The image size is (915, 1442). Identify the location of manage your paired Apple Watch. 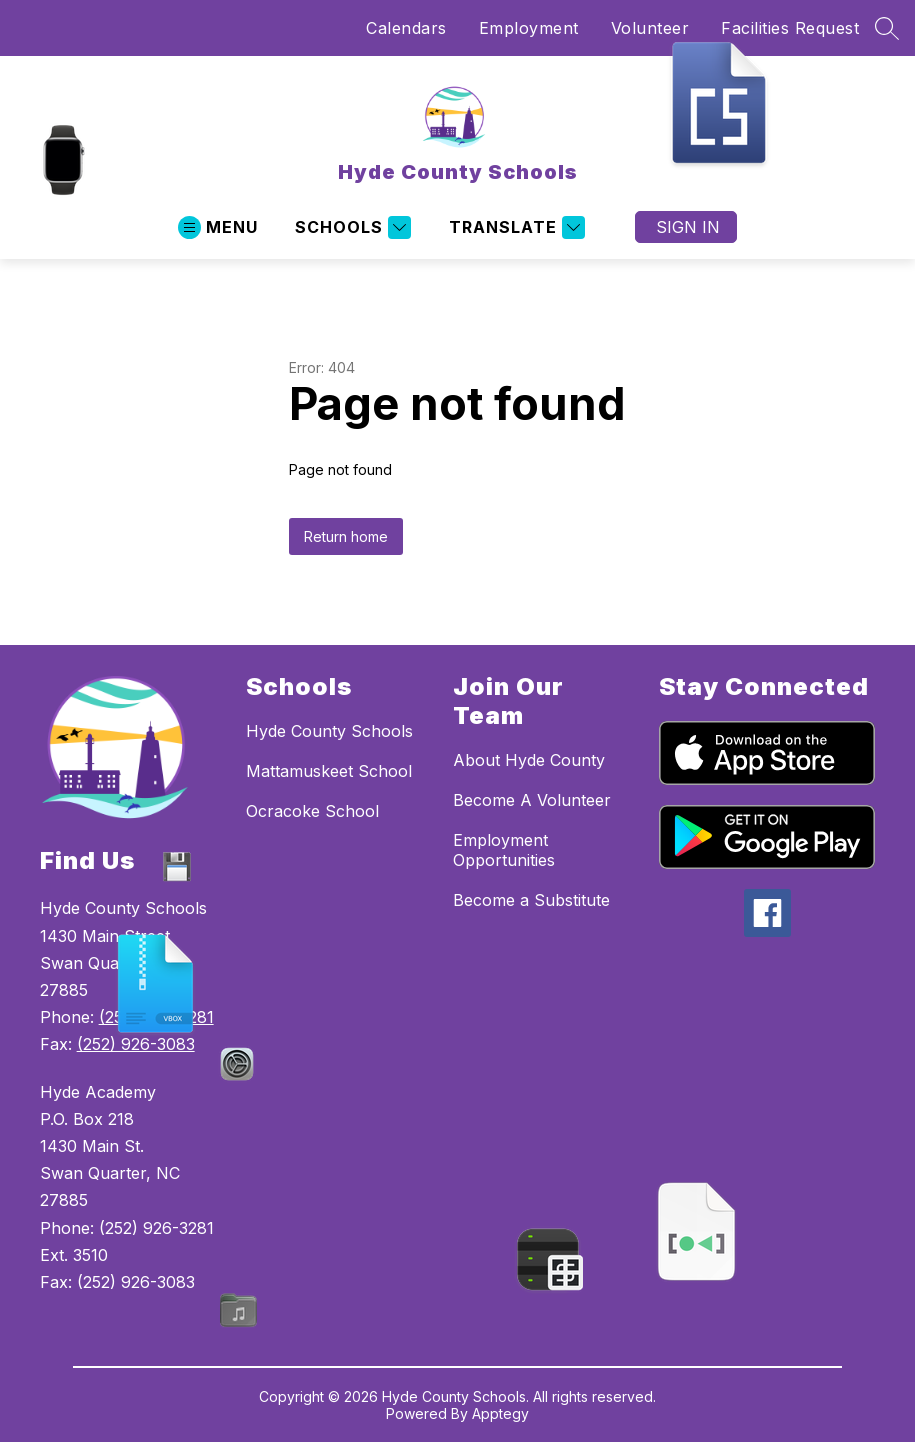
(63, 160).